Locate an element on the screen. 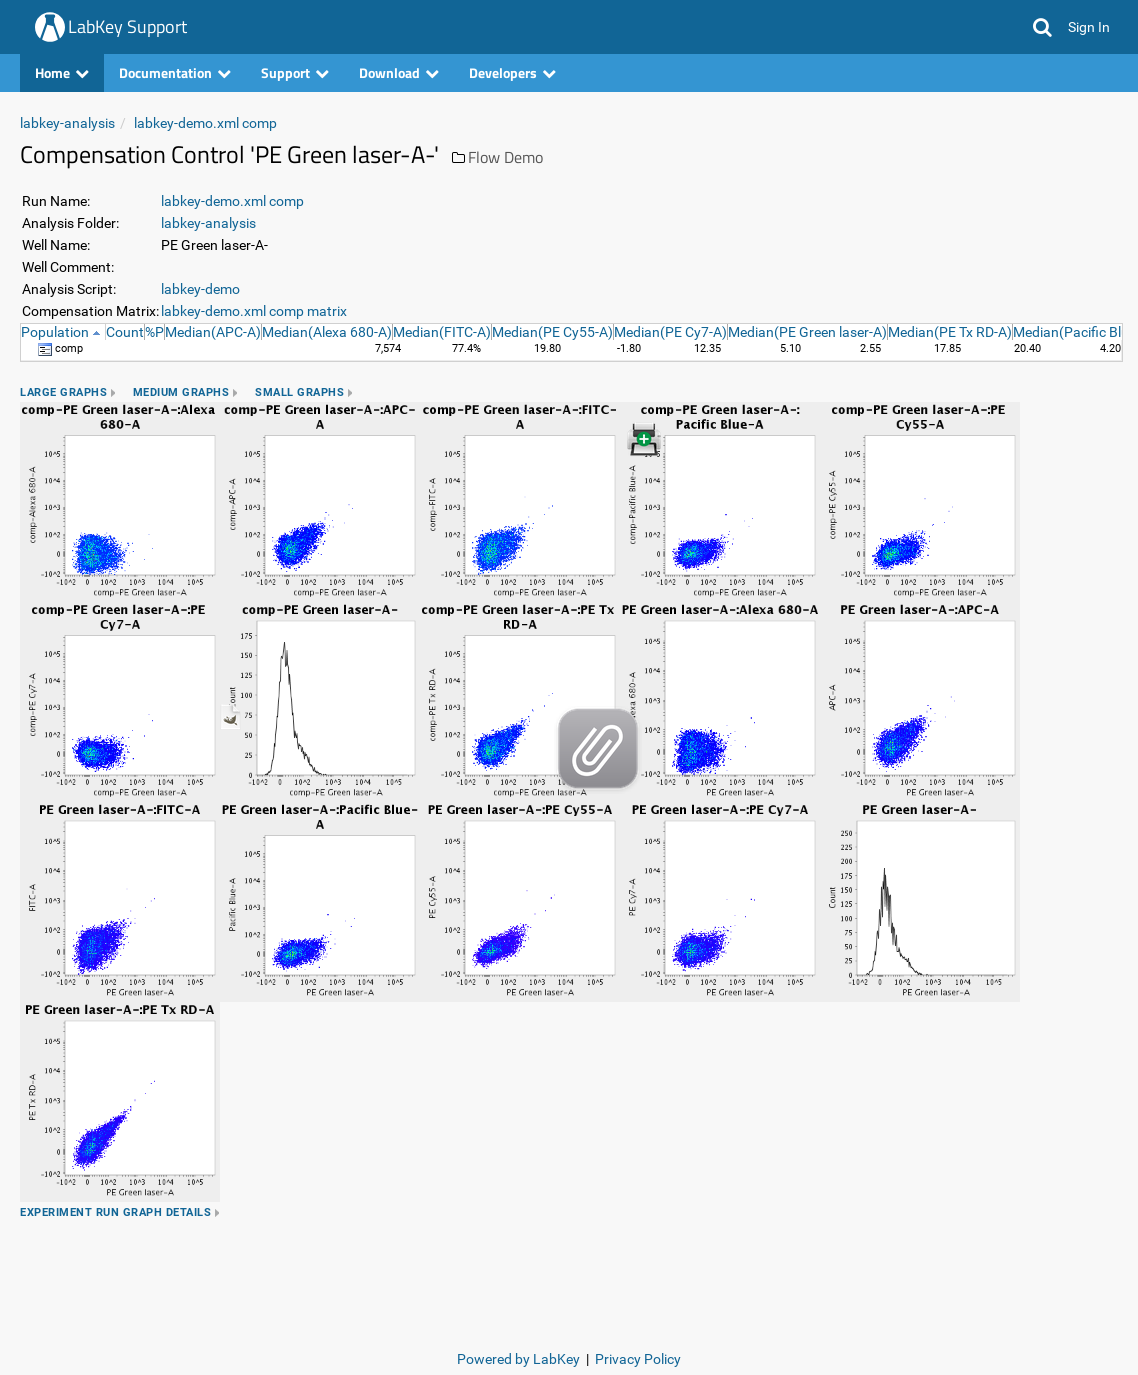 The width and height of the screenshot is (1138, 1375). open office or productivity applications is located at coordinates (598, 750).